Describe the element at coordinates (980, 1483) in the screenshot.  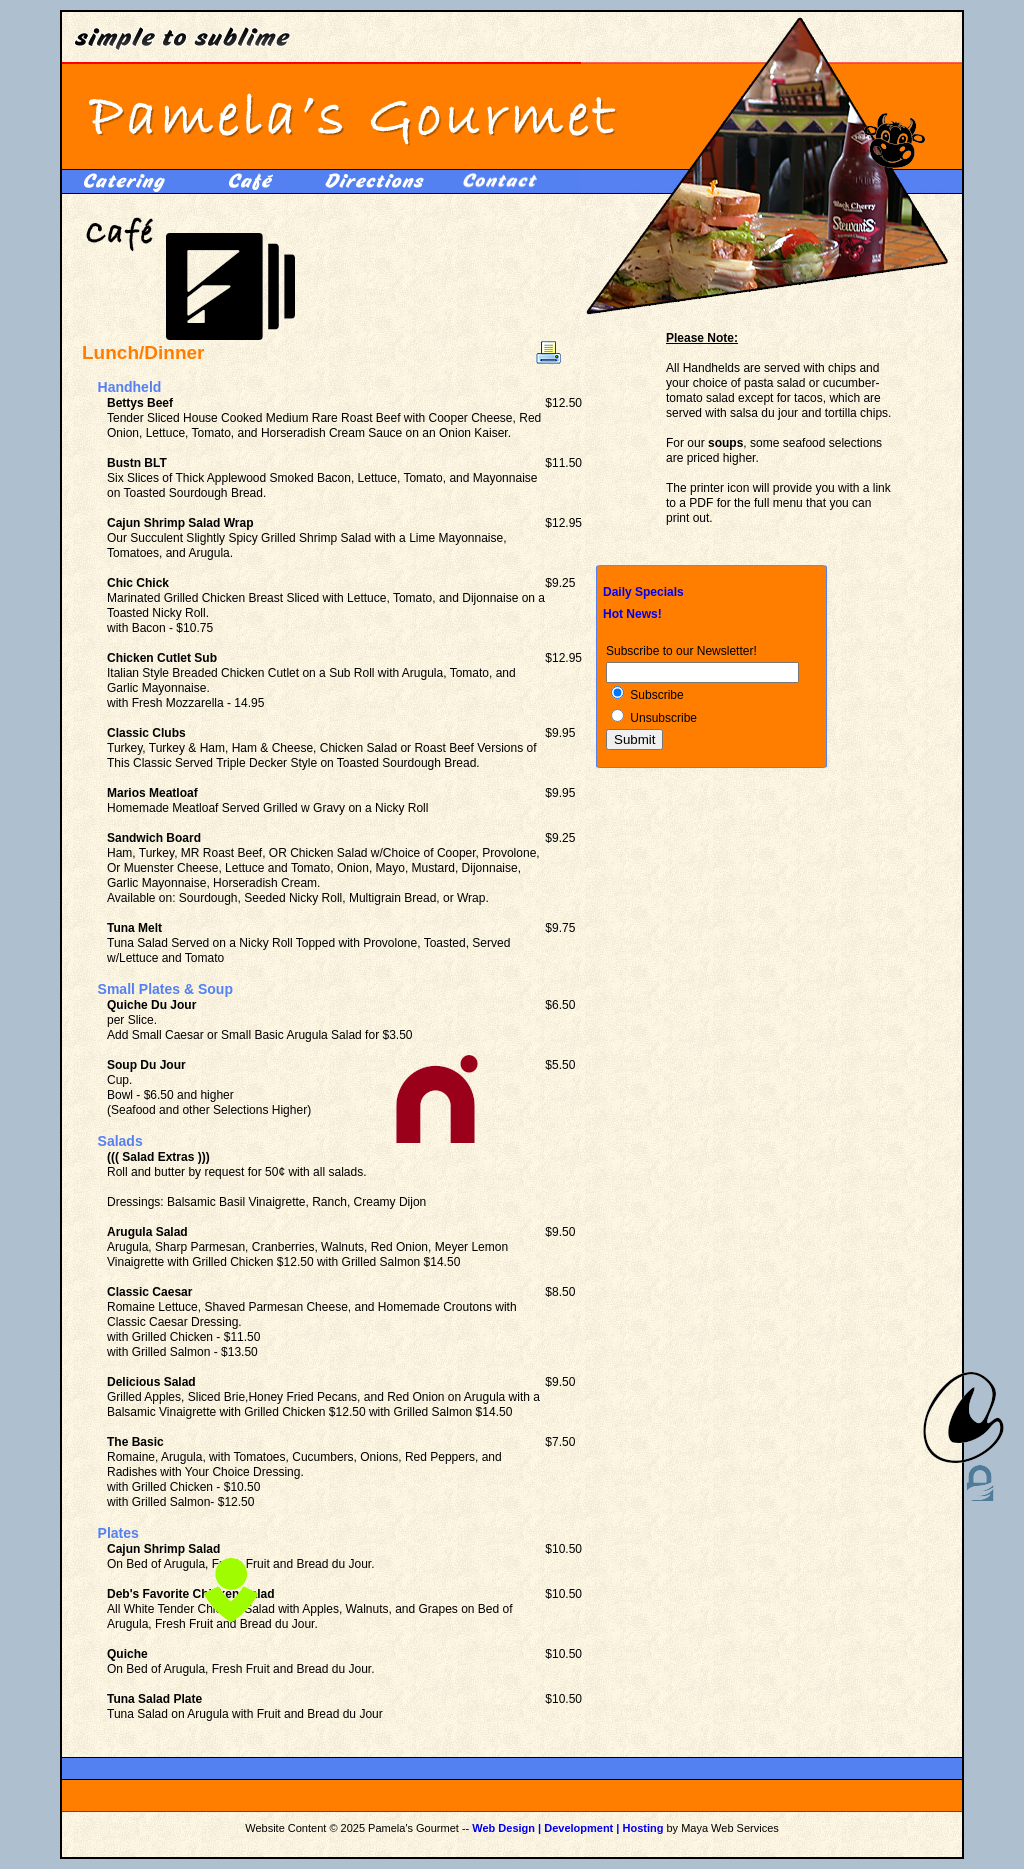
I see `gnu privacy guard (gpg) encryption software logo` at that location.